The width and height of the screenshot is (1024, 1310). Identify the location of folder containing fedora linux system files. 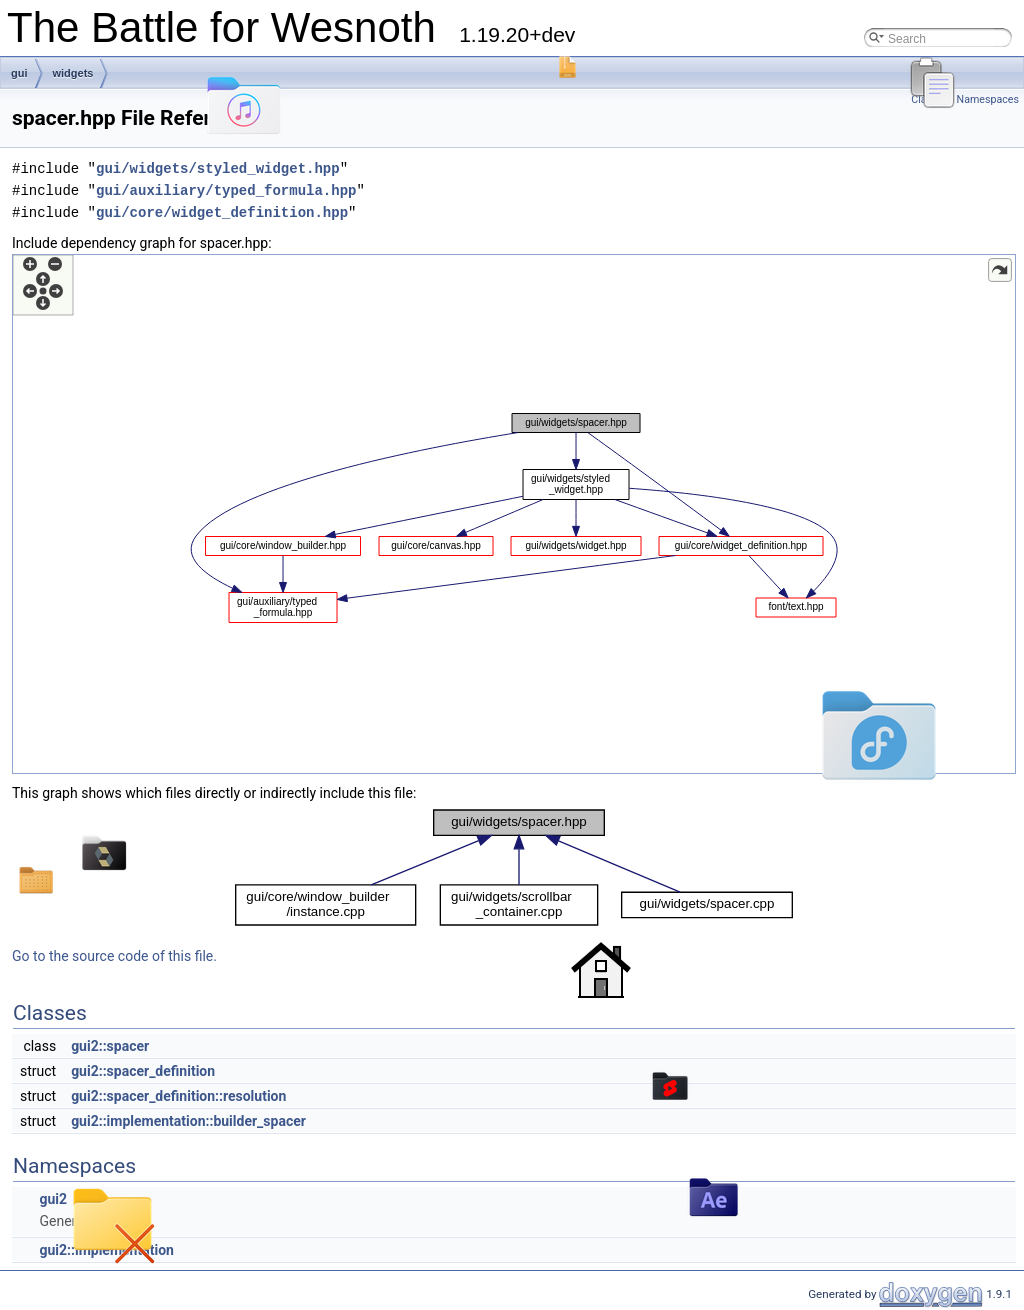
(878, 738).